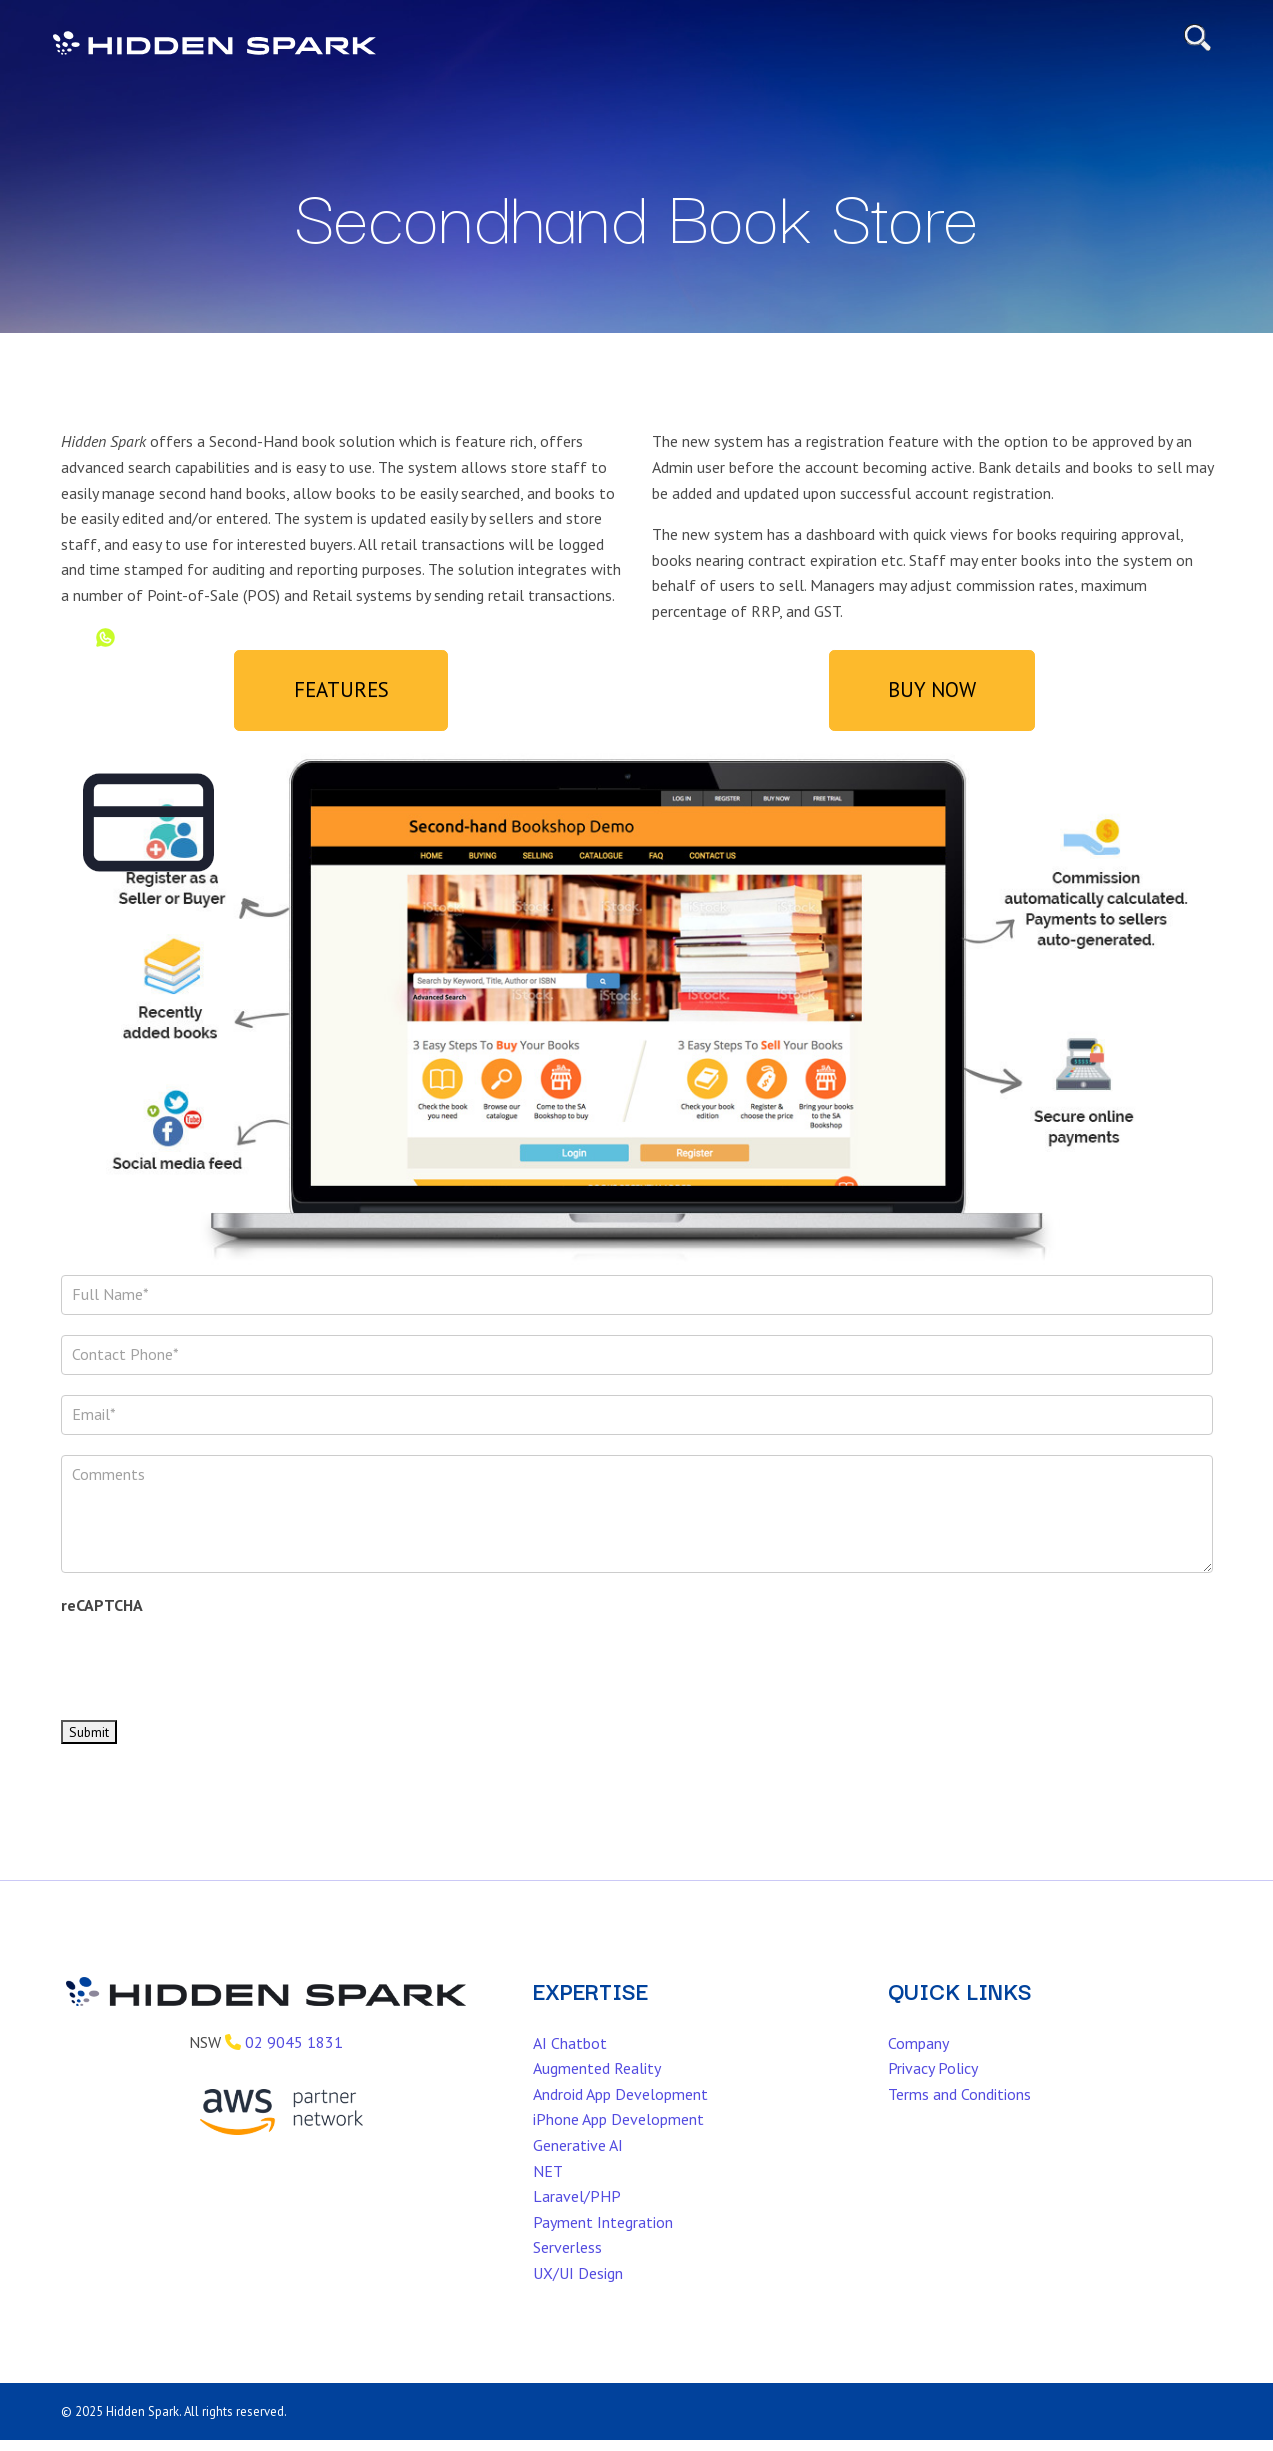 The height and width of the screenshot is (2451, 1273). I want to click on open WhatsApp messaging app, so click(105, 637).